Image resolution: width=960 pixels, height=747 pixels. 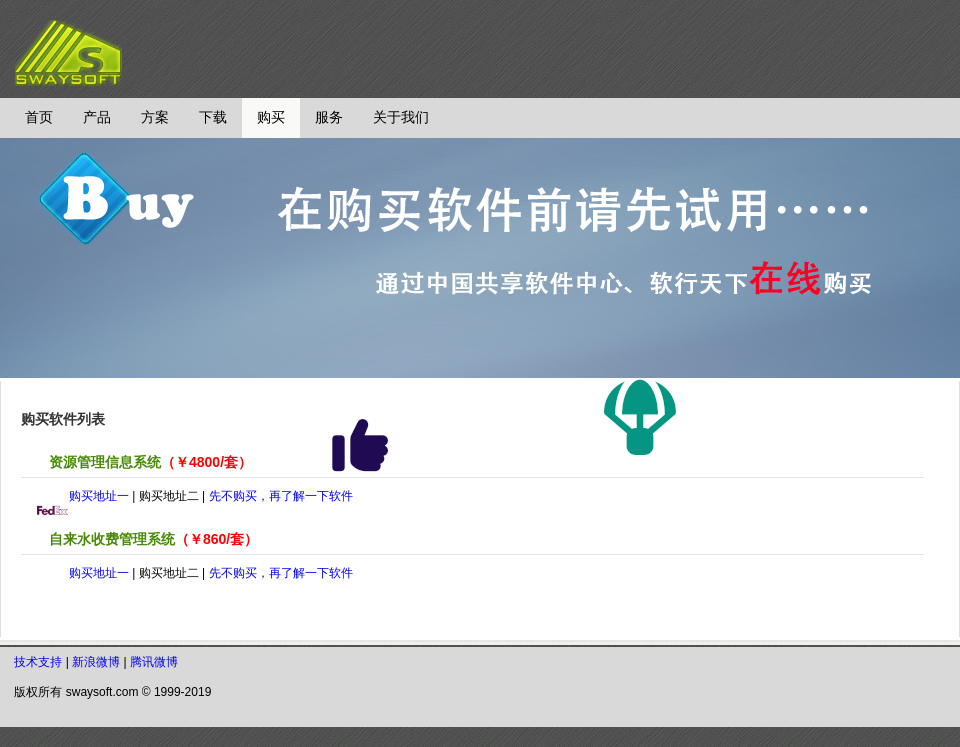 I want to click on fedex shipping or delivery services, so click(x=52, y=510).